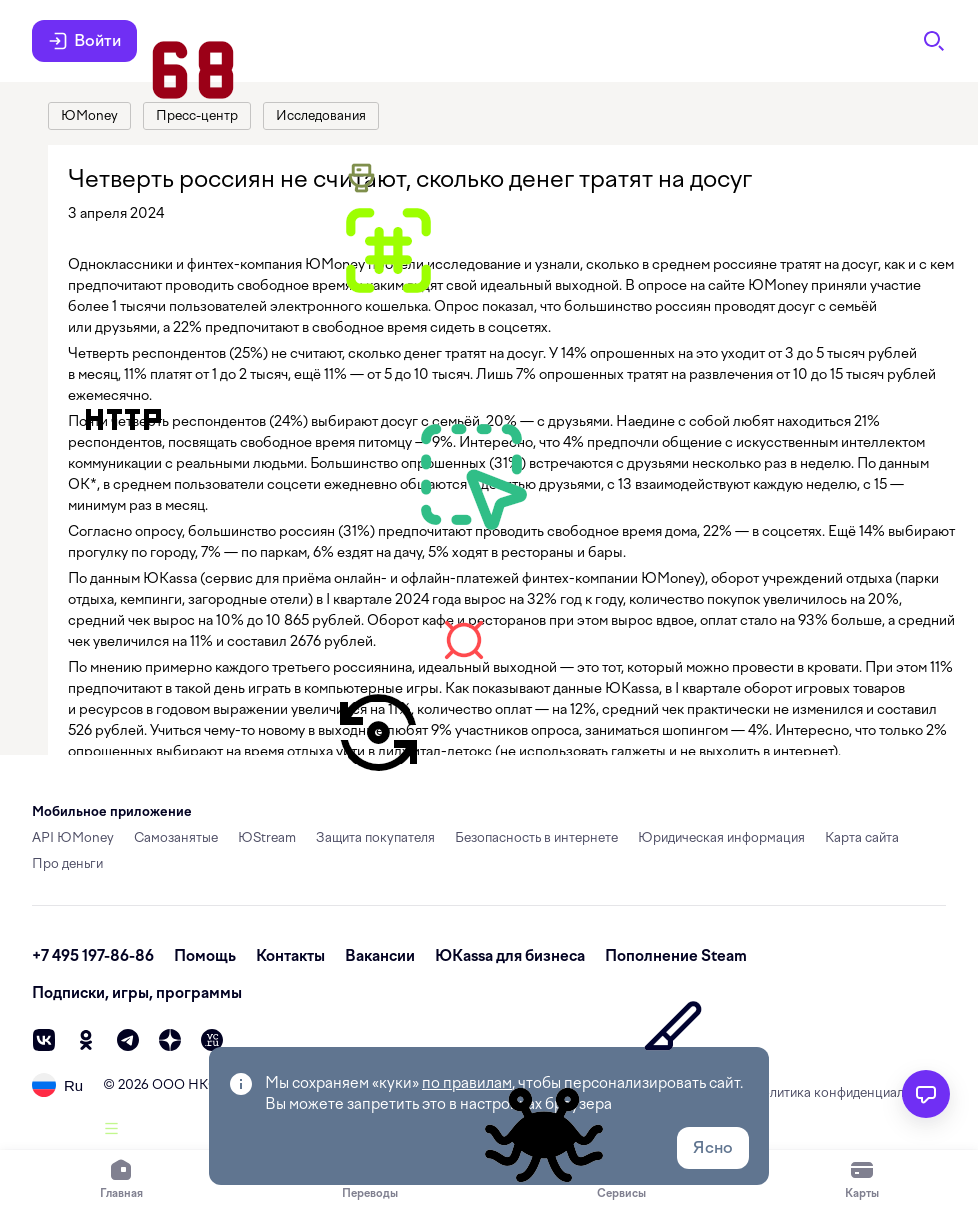 Image resolution: width=978 pixels, height=1209 pixels. What do you see at coordinates (123, 419) in the screenshot?
I see `indicates a web link or URL` at bounding box center [123, 419].